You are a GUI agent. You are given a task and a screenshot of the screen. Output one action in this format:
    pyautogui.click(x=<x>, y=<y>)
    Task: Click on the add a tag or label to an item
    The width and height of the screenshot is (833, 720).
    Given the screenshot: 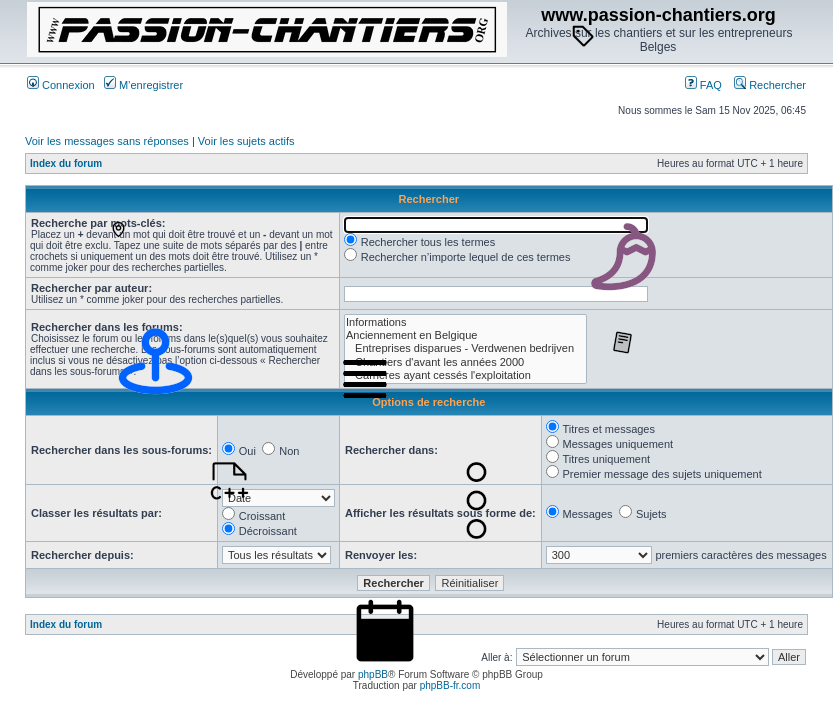 What is the action you would take?
    pyautogui.click(x=582, y=35)
    